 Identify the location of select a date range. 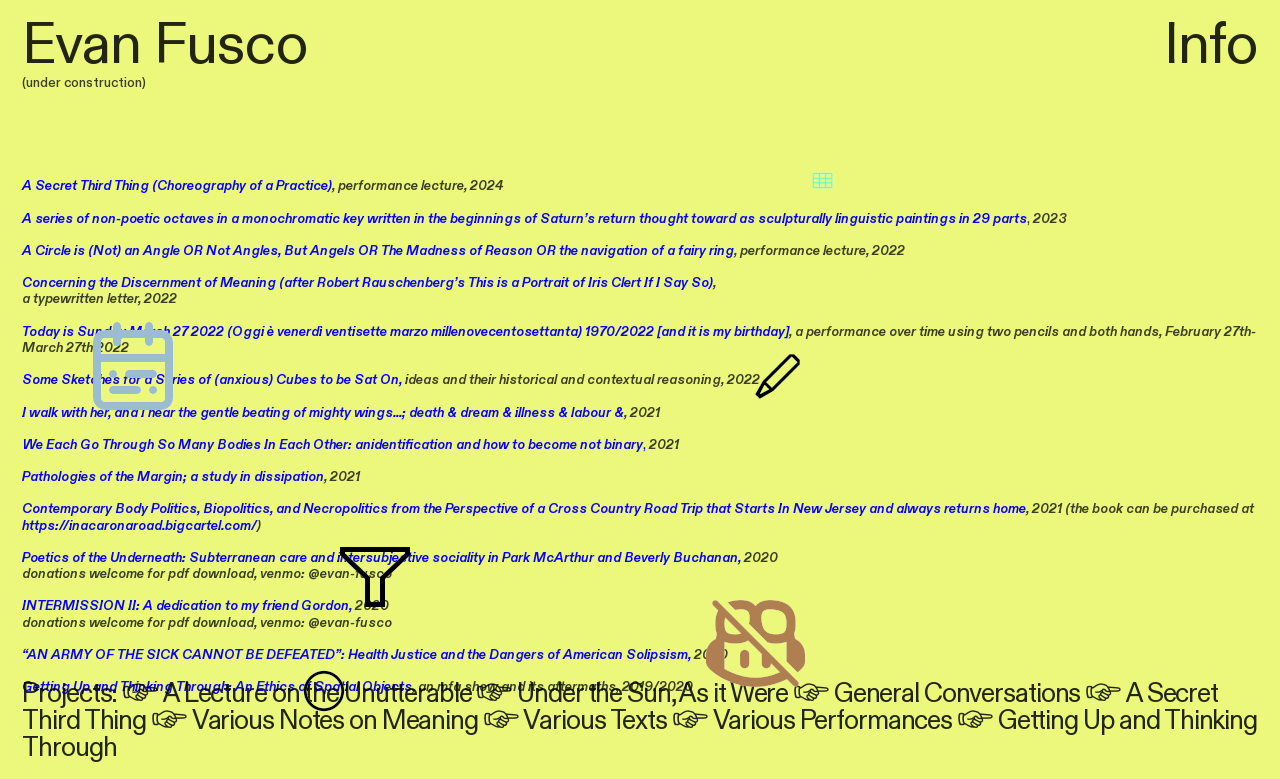
(133, 366).